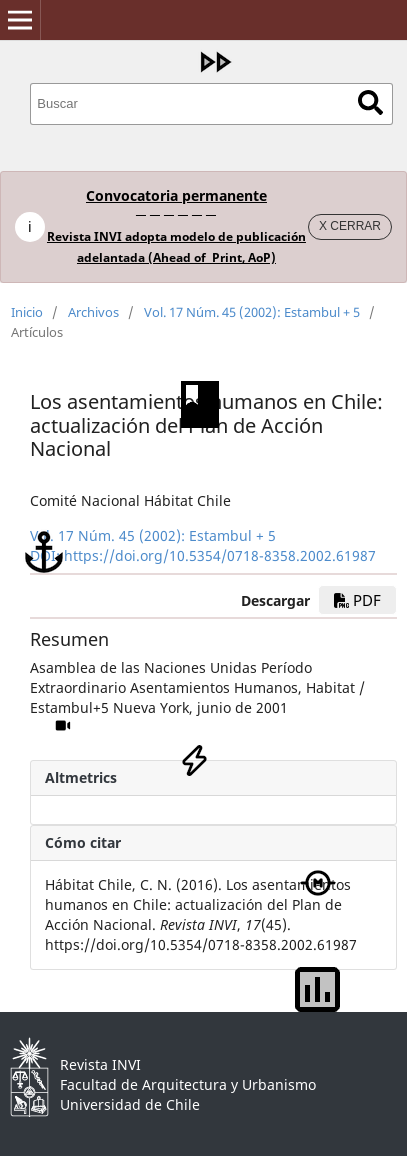 This screenshot has height=1156, width=407. I want to click on represents a motor component in a circuit diagram, so click(318, 883).